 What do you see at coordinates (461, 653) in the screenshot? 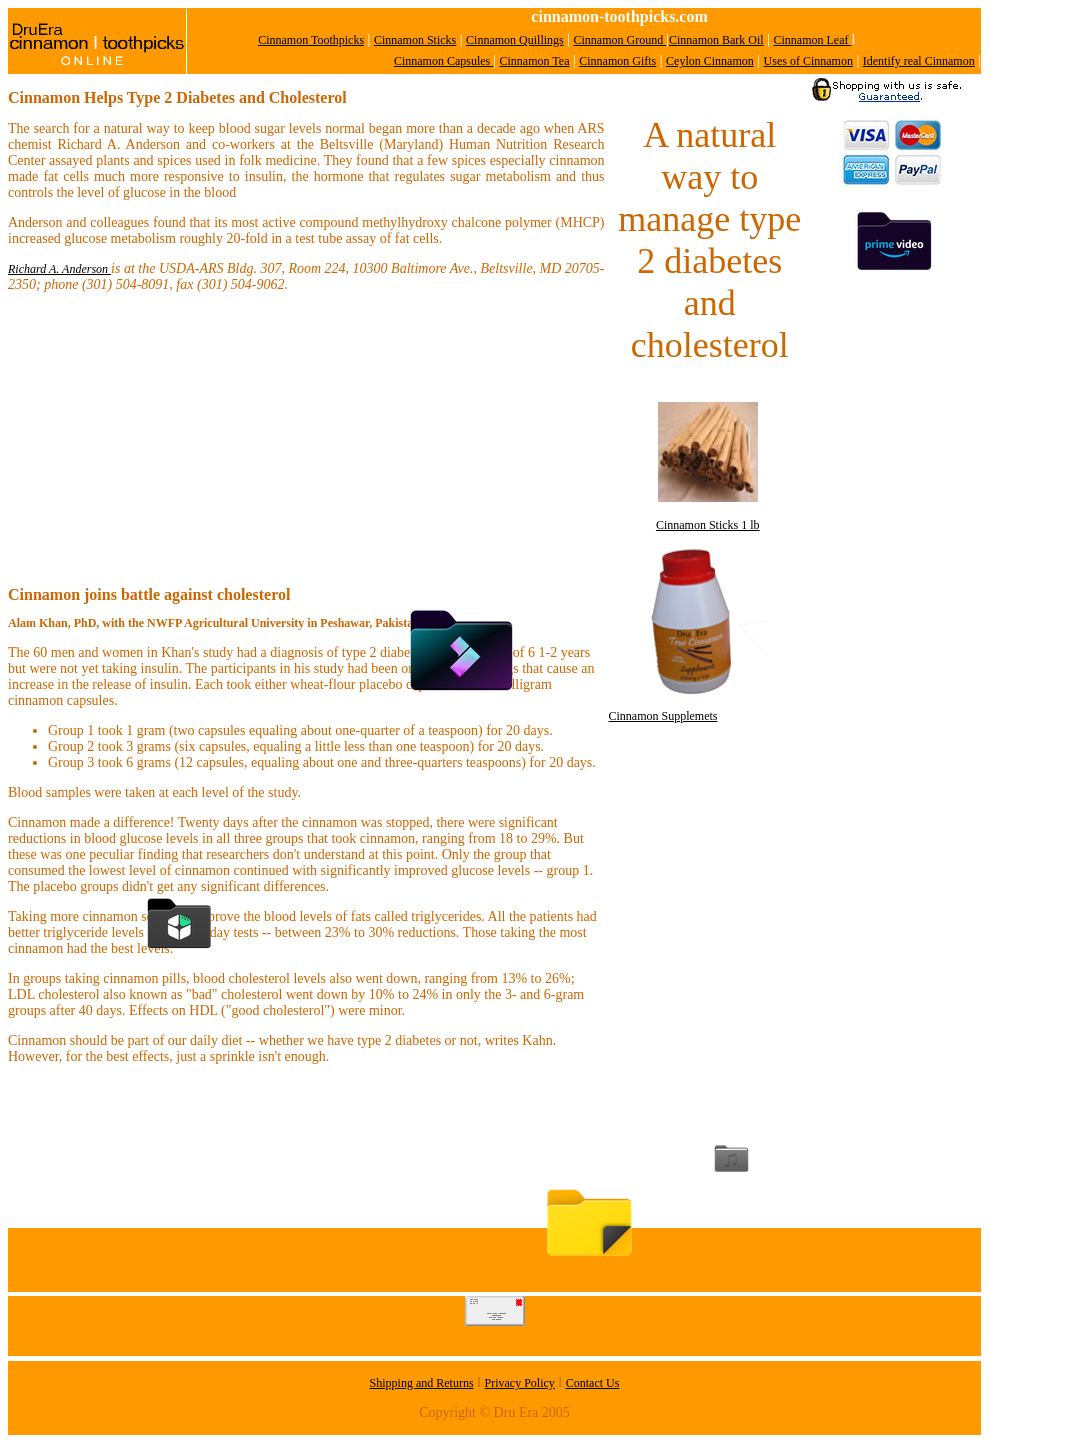
I see `open wondershare filmora go project files` at bounding box center [461, 653].